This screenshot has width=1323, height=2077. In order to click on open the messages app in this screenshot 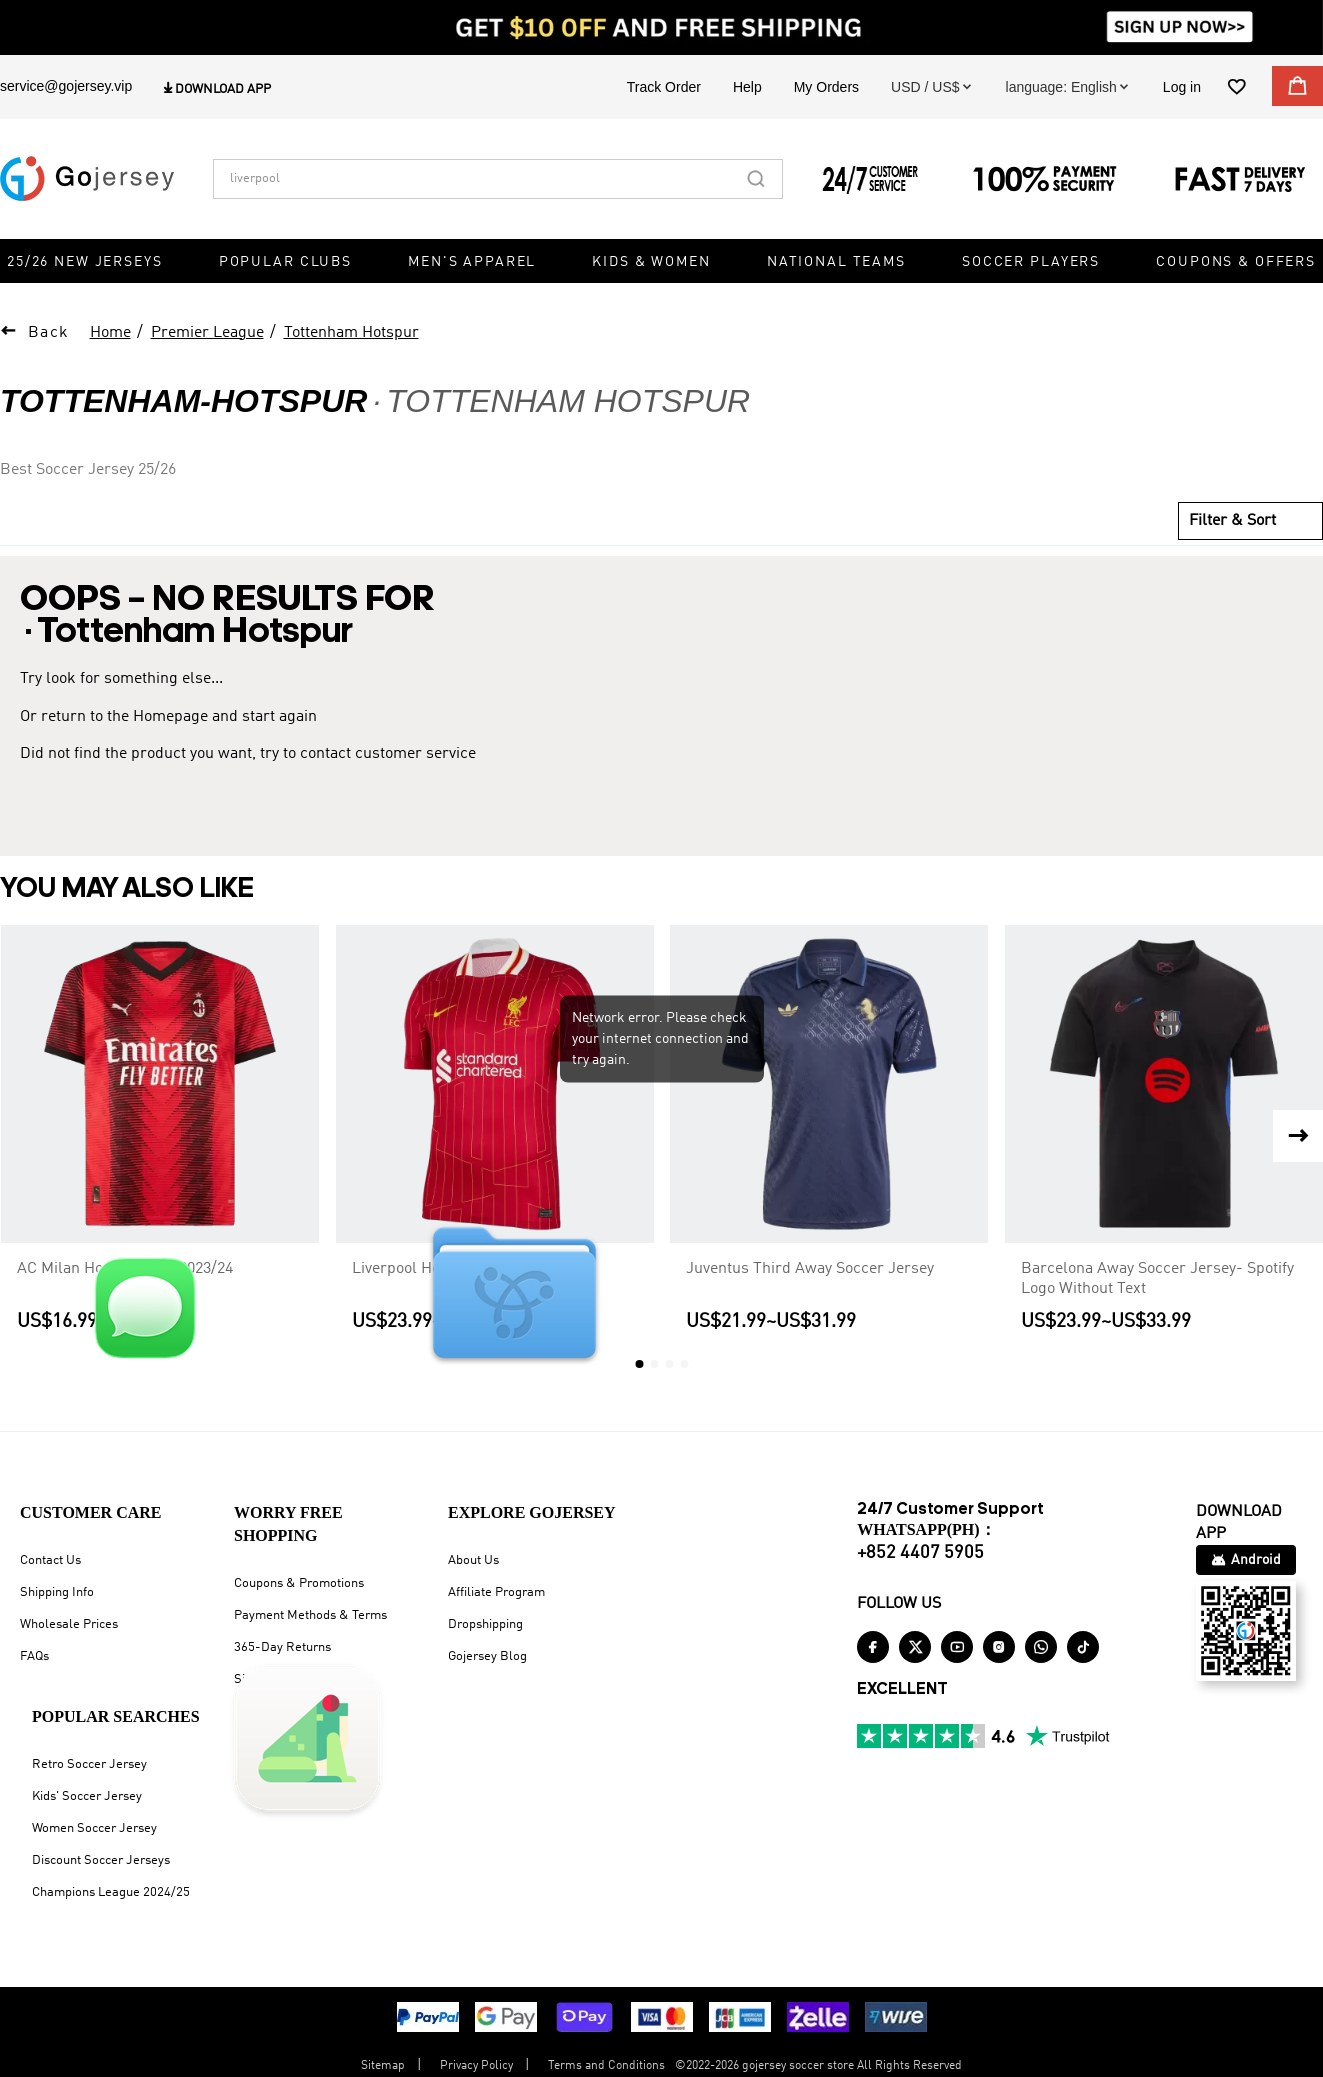, I will do `click(145, 1308)`.